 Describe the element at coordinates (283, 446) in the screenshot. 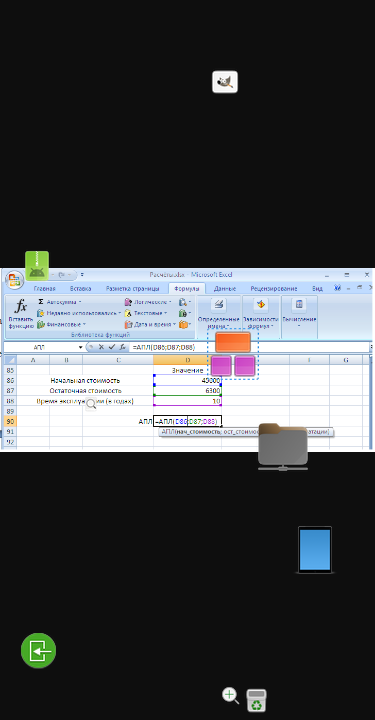

I see `access files stored on a remote server or network location` at that location.